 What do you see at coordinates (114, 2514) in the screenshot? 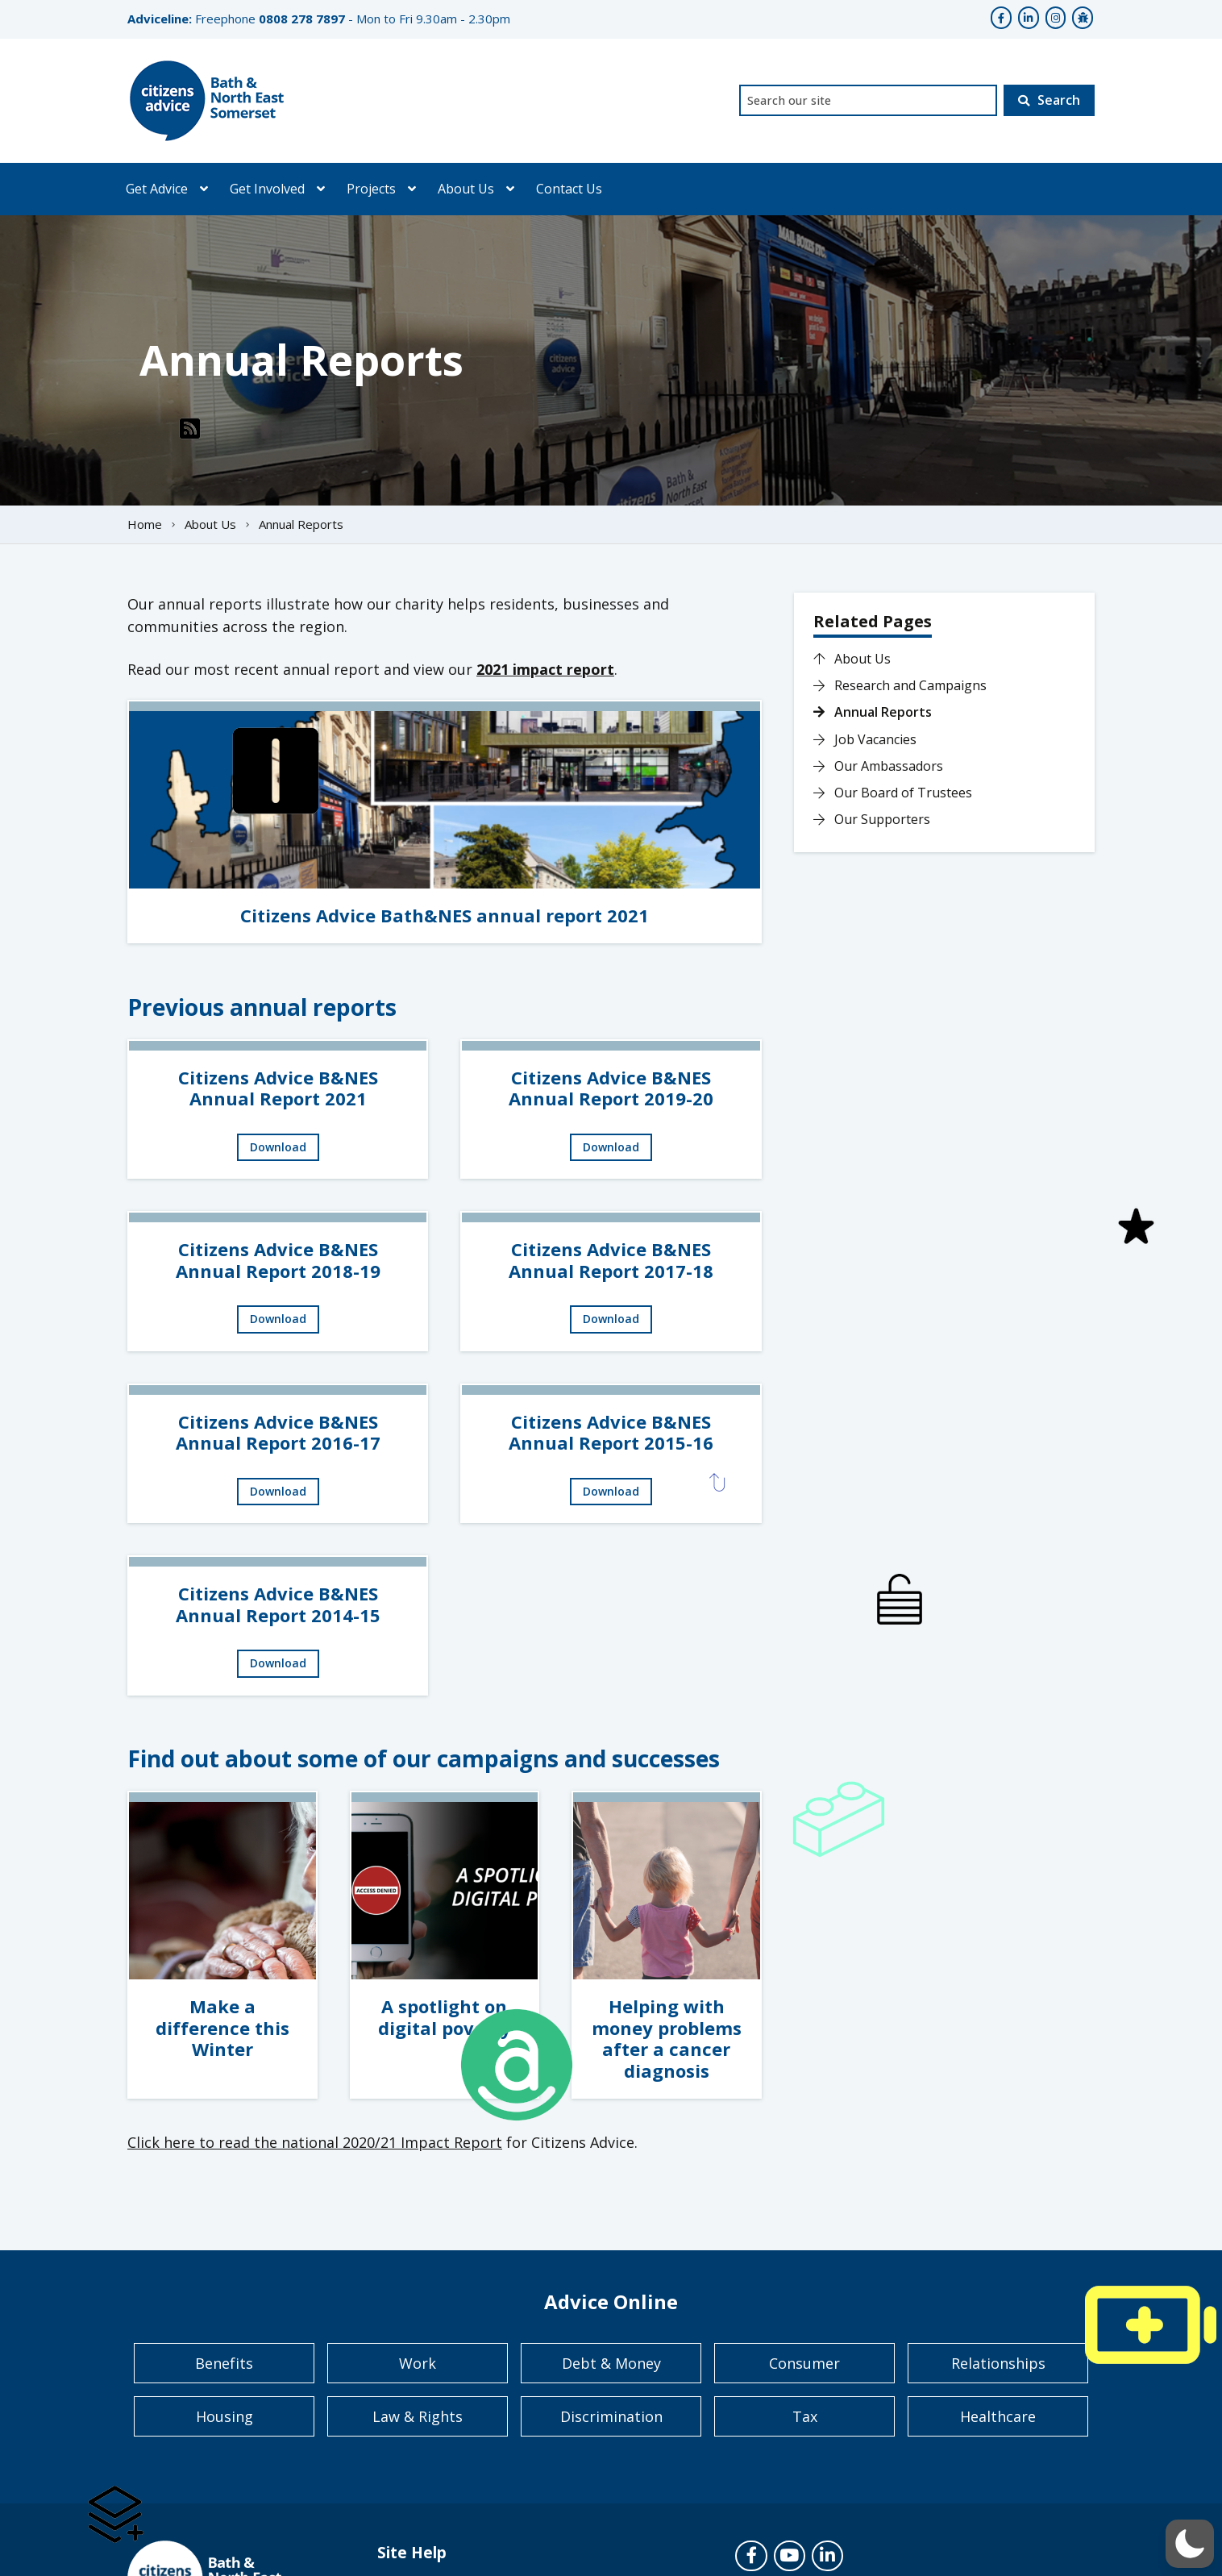
I see `add a new layer to the stack` at bounding box center [114, 2514].